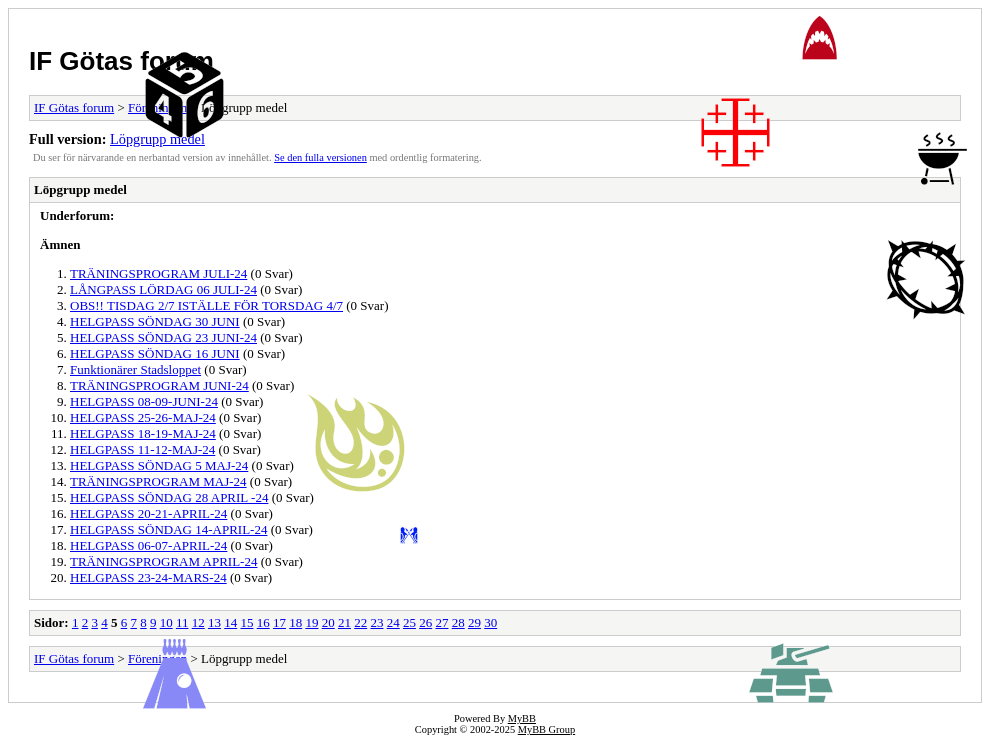 This screenshot has height=743, width=990. I want to click on shark or dangerous creature indicator in a game, so click(819, 37).